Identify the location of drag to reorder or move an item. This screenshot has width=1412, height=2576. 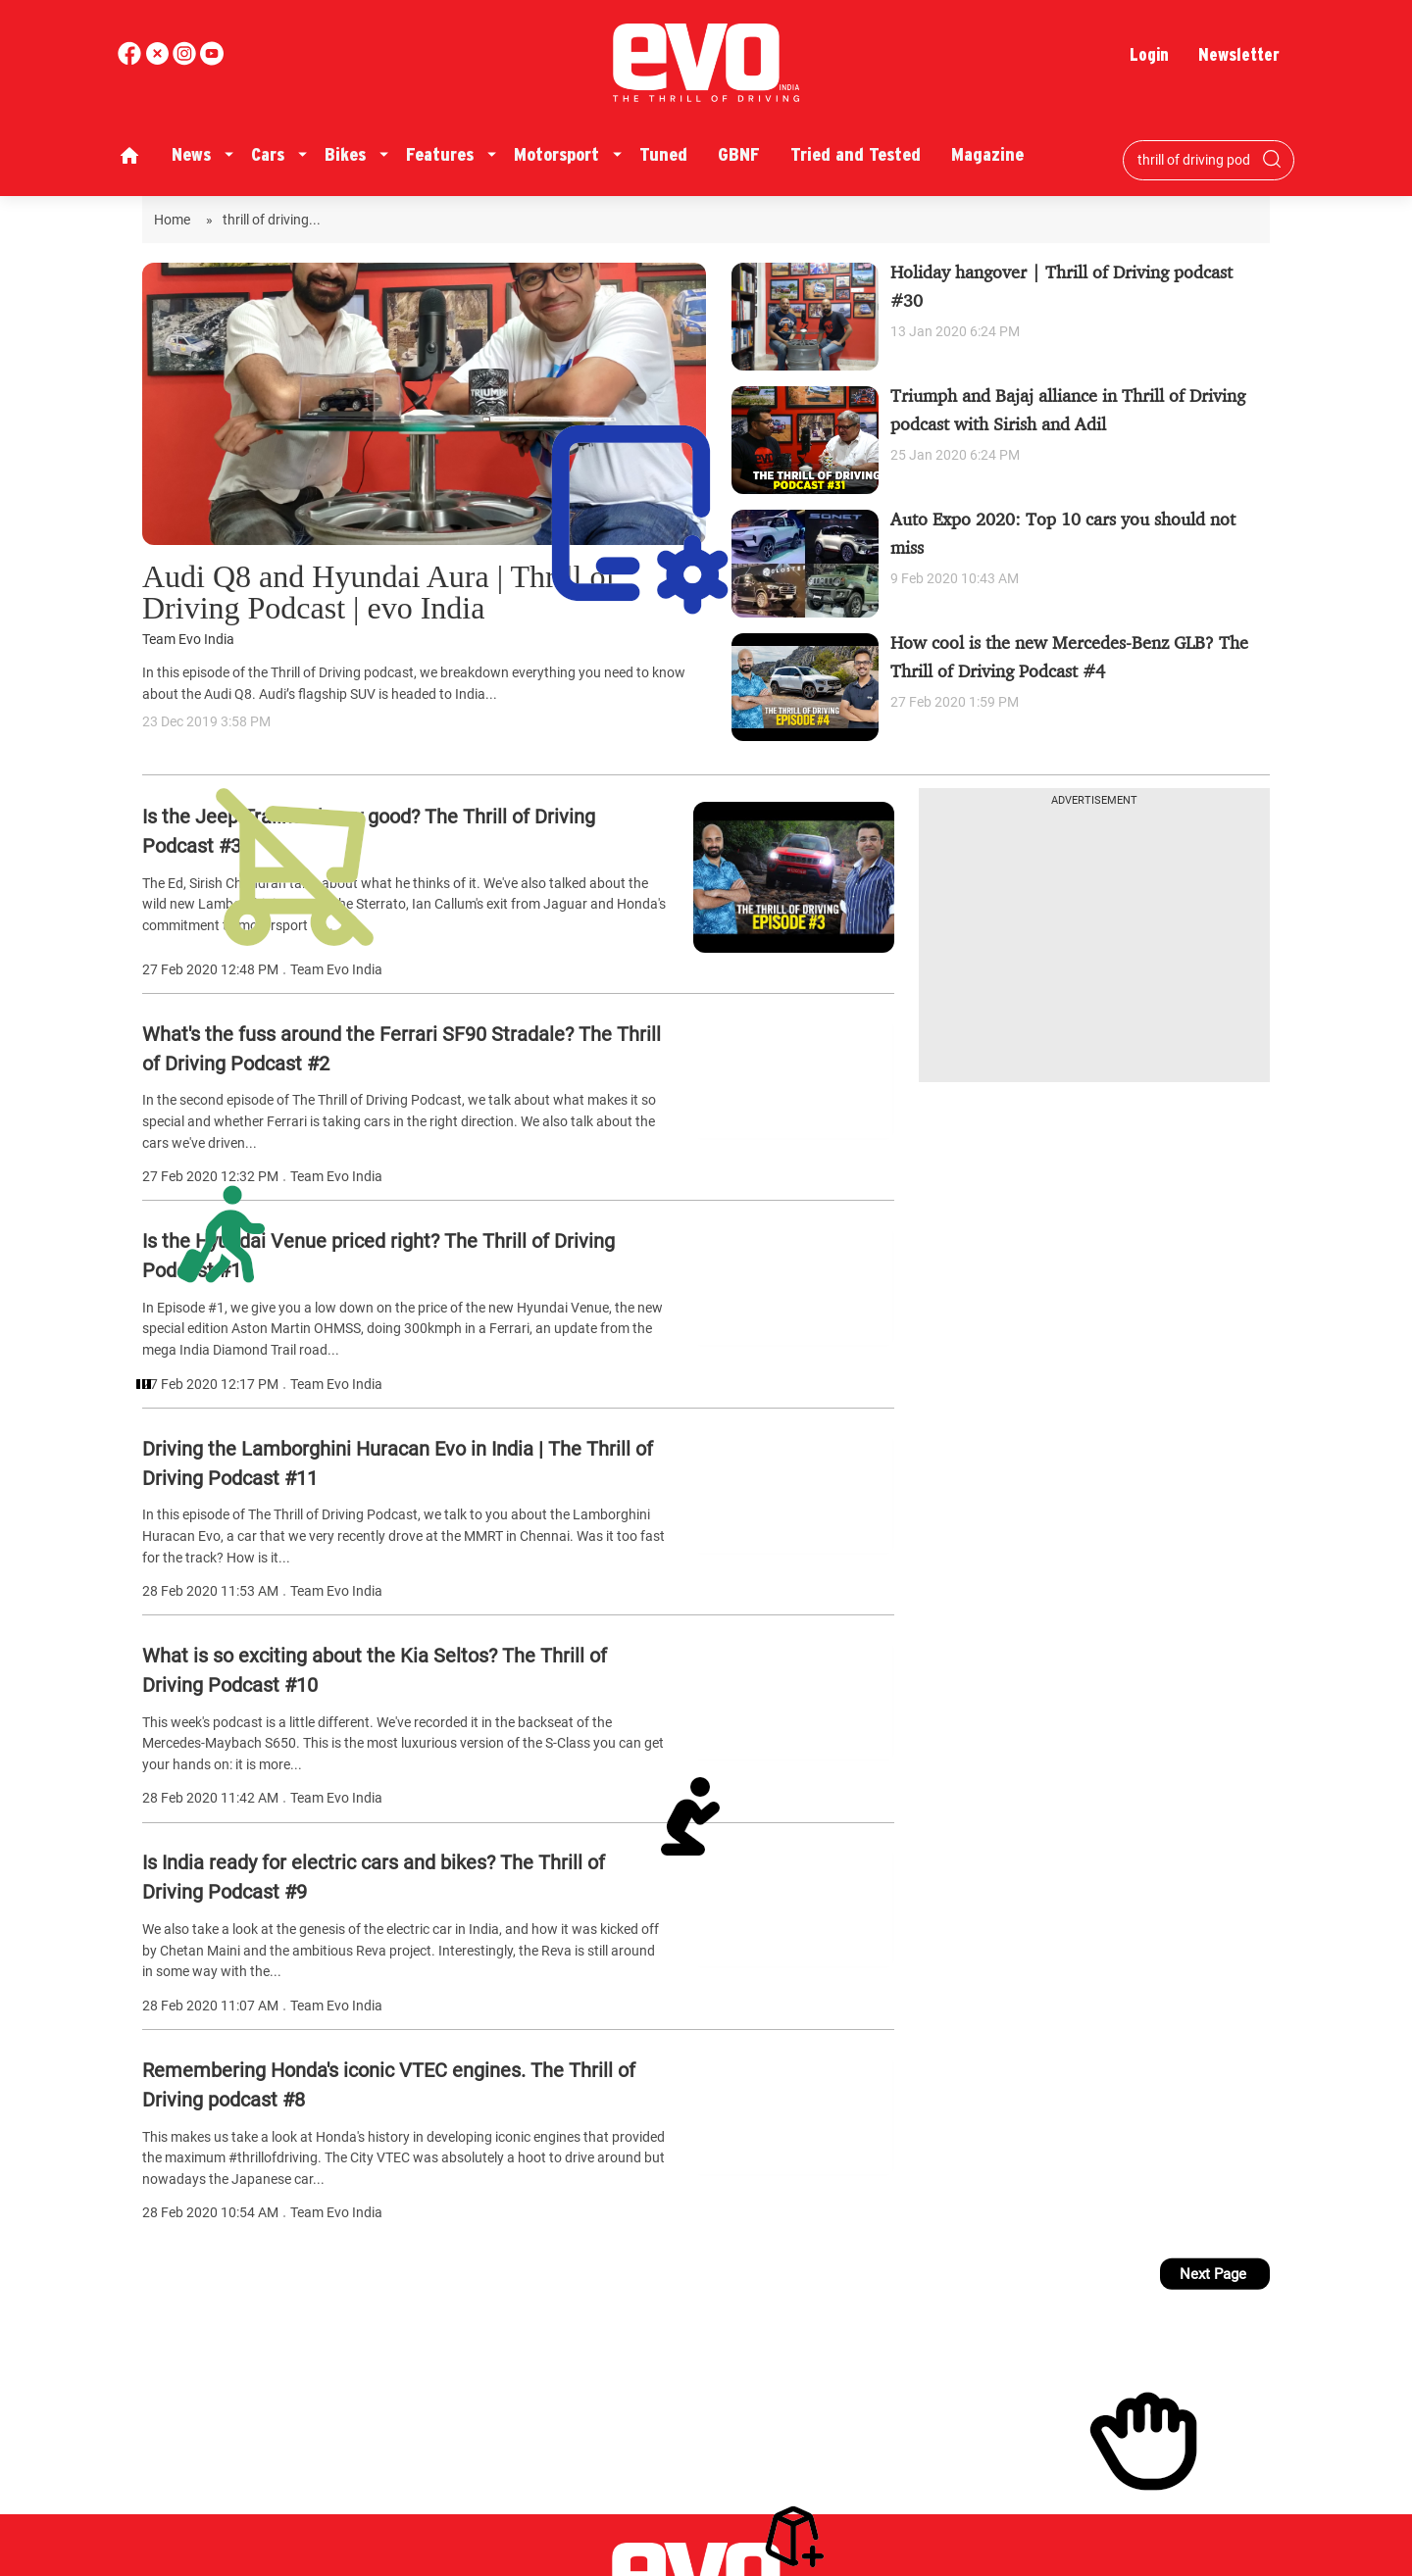
(1144, 2438).